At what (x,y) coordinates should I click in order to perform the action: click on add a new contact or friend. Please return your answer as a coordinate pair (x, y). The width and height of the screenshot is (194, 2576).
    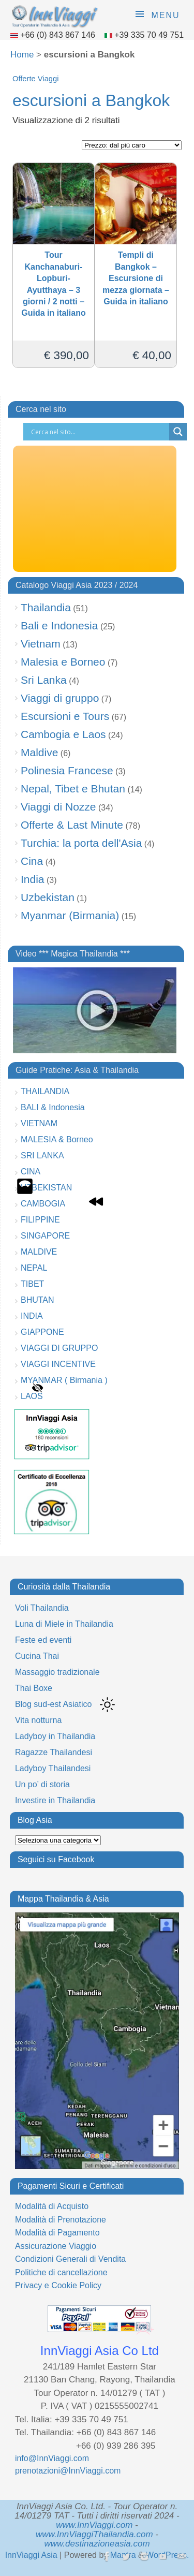
    Looking at the image, I should click on (144, 2329).